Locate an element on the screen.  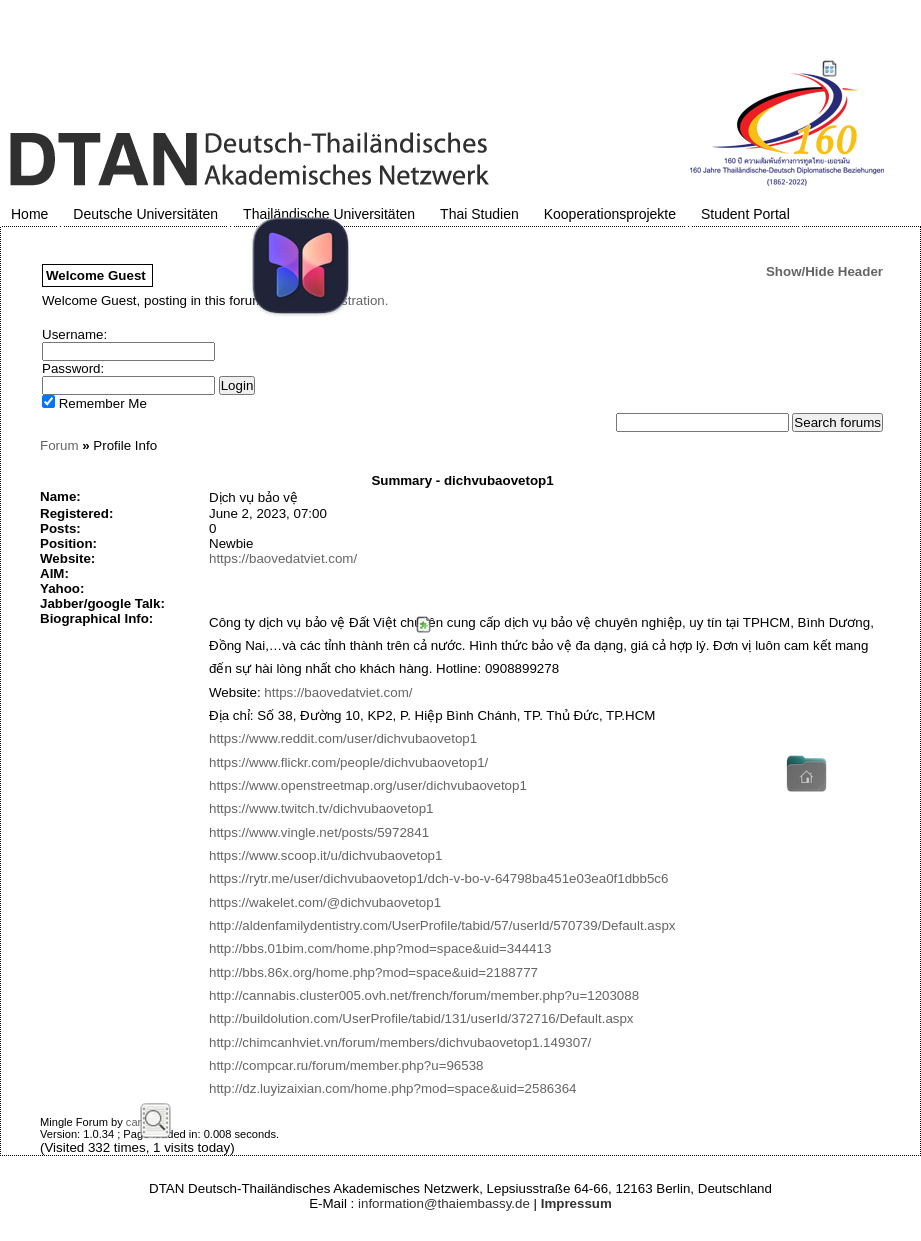
open the journal app is located at coordinates (300, 265).